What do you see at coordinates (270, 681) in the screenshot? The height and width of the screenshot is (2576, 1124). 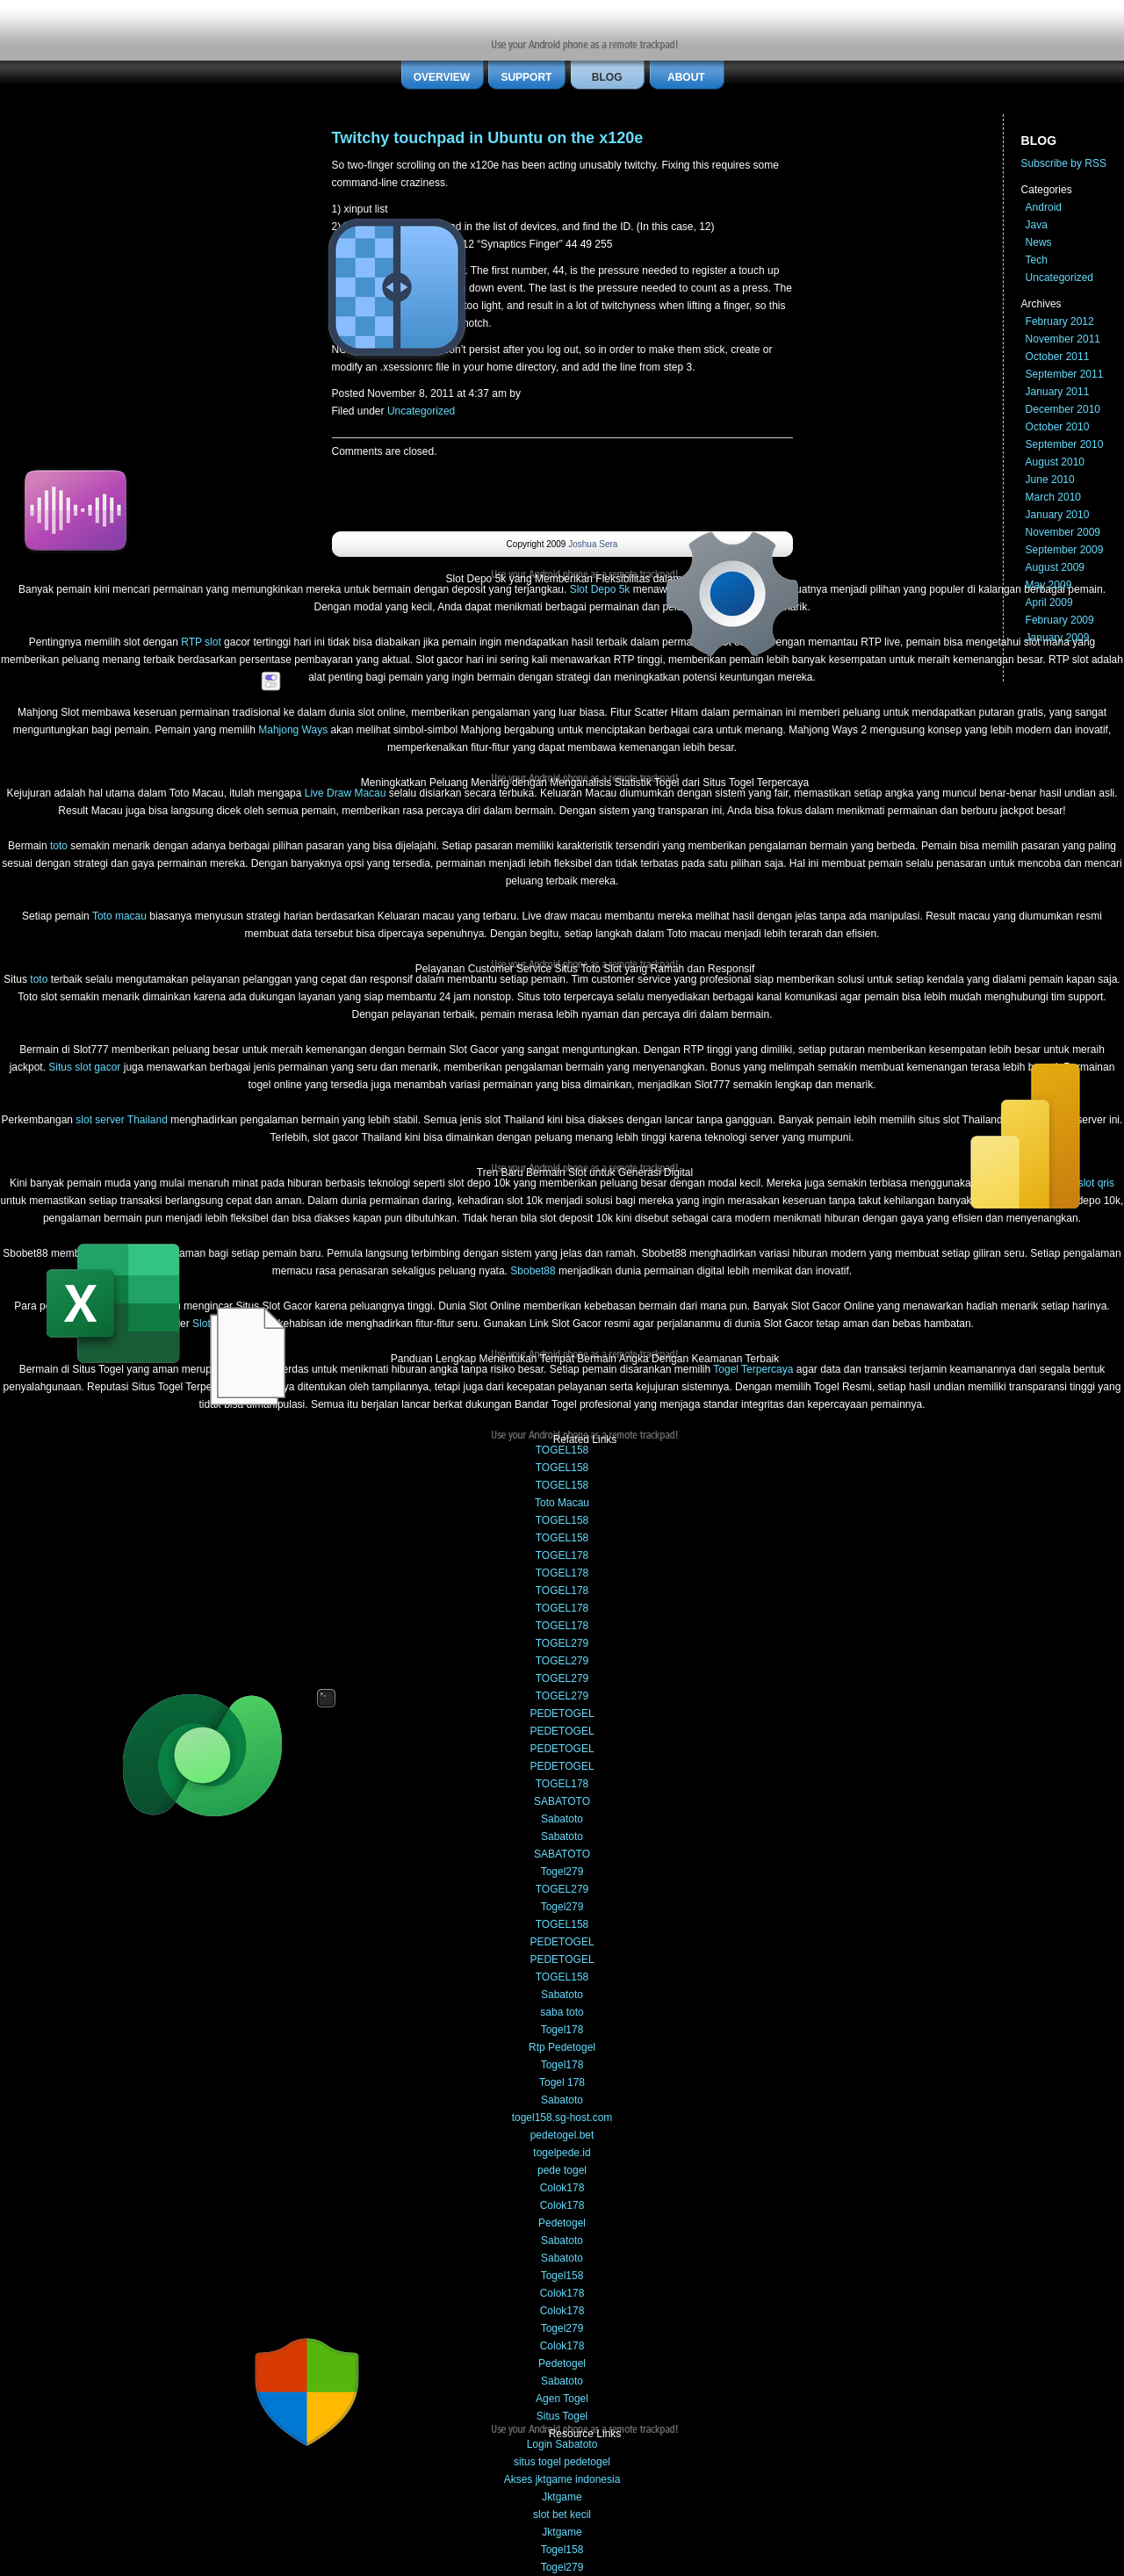 I see `open gnome tweaks to customize desktop settings` at bounding box center [270, 681].